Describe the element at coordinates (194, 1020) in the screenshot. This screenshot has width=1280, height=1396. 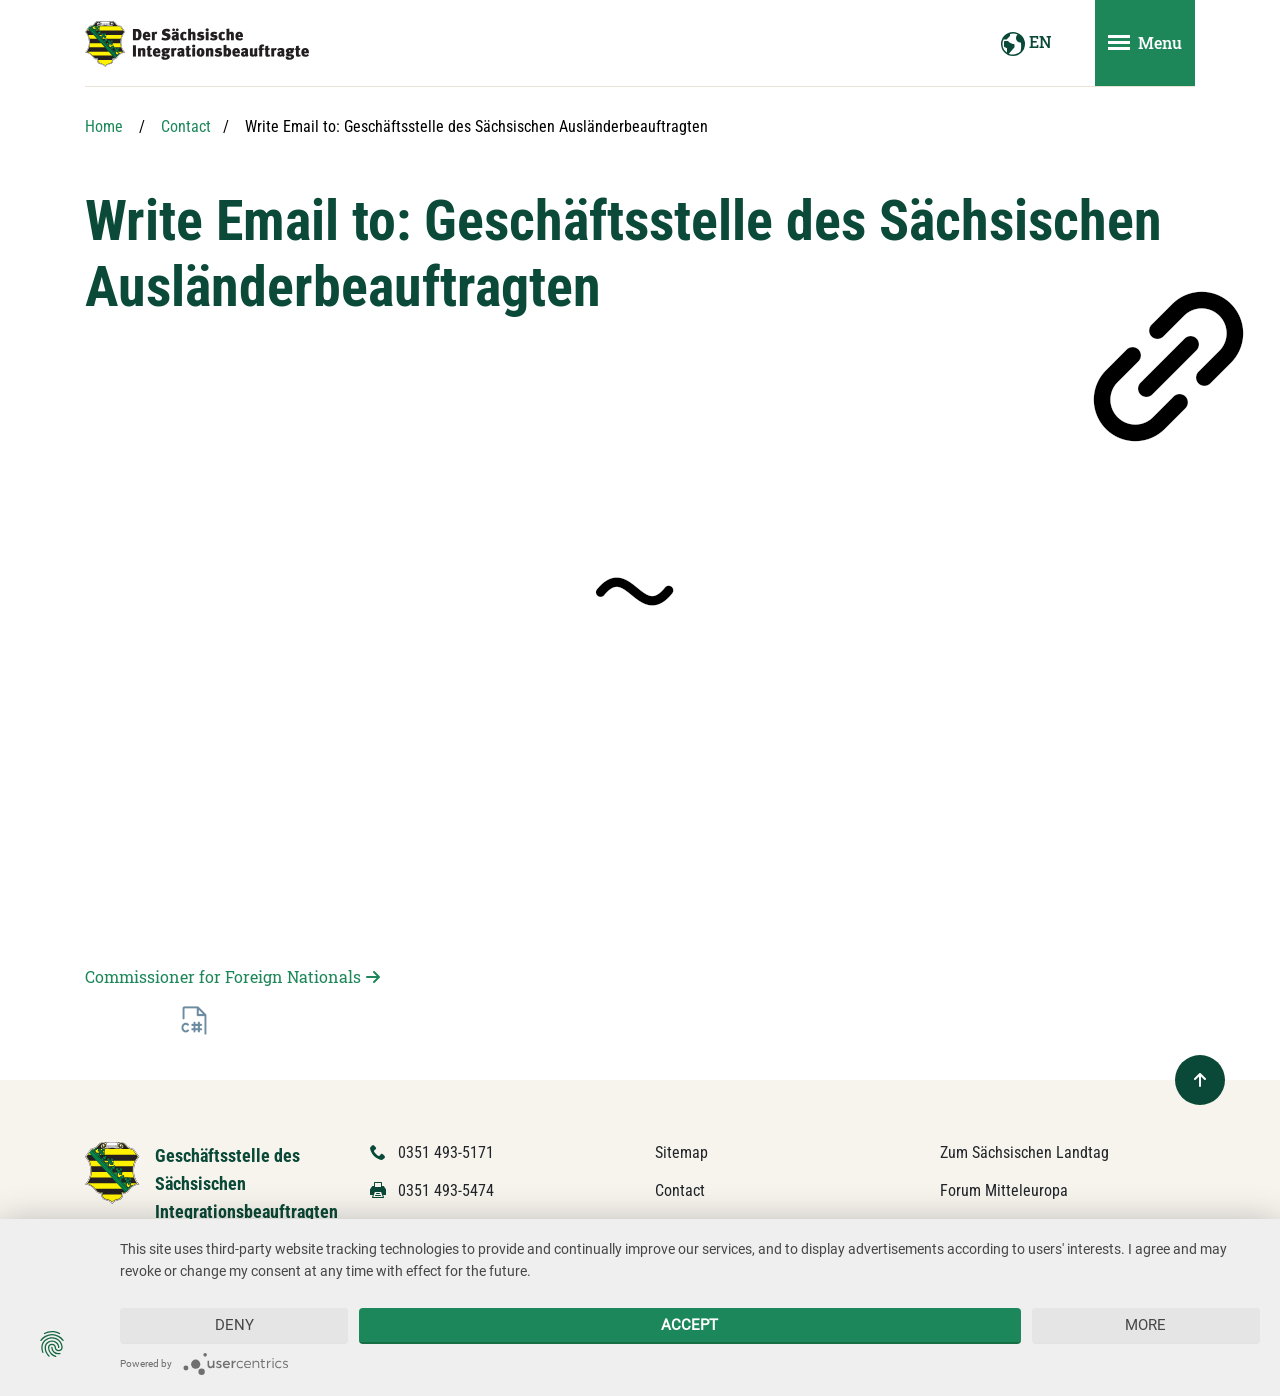
I see `a C# source code file` at that location.